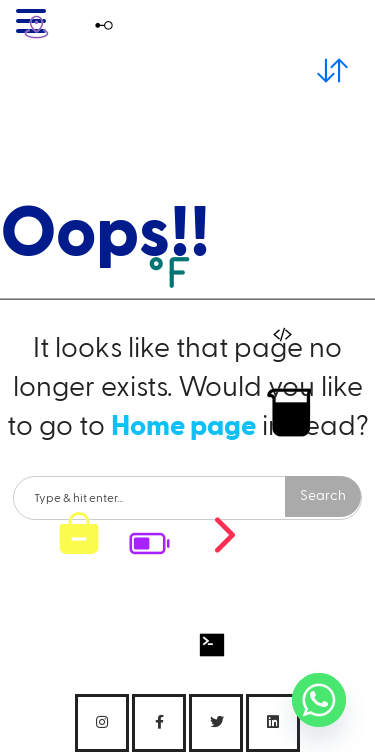 Image resolution: width=375 pixels, height=752 pixels. Describe the element at coordinates (289, 412) in the screenshot. I see `access experimental or beta features` at that location.